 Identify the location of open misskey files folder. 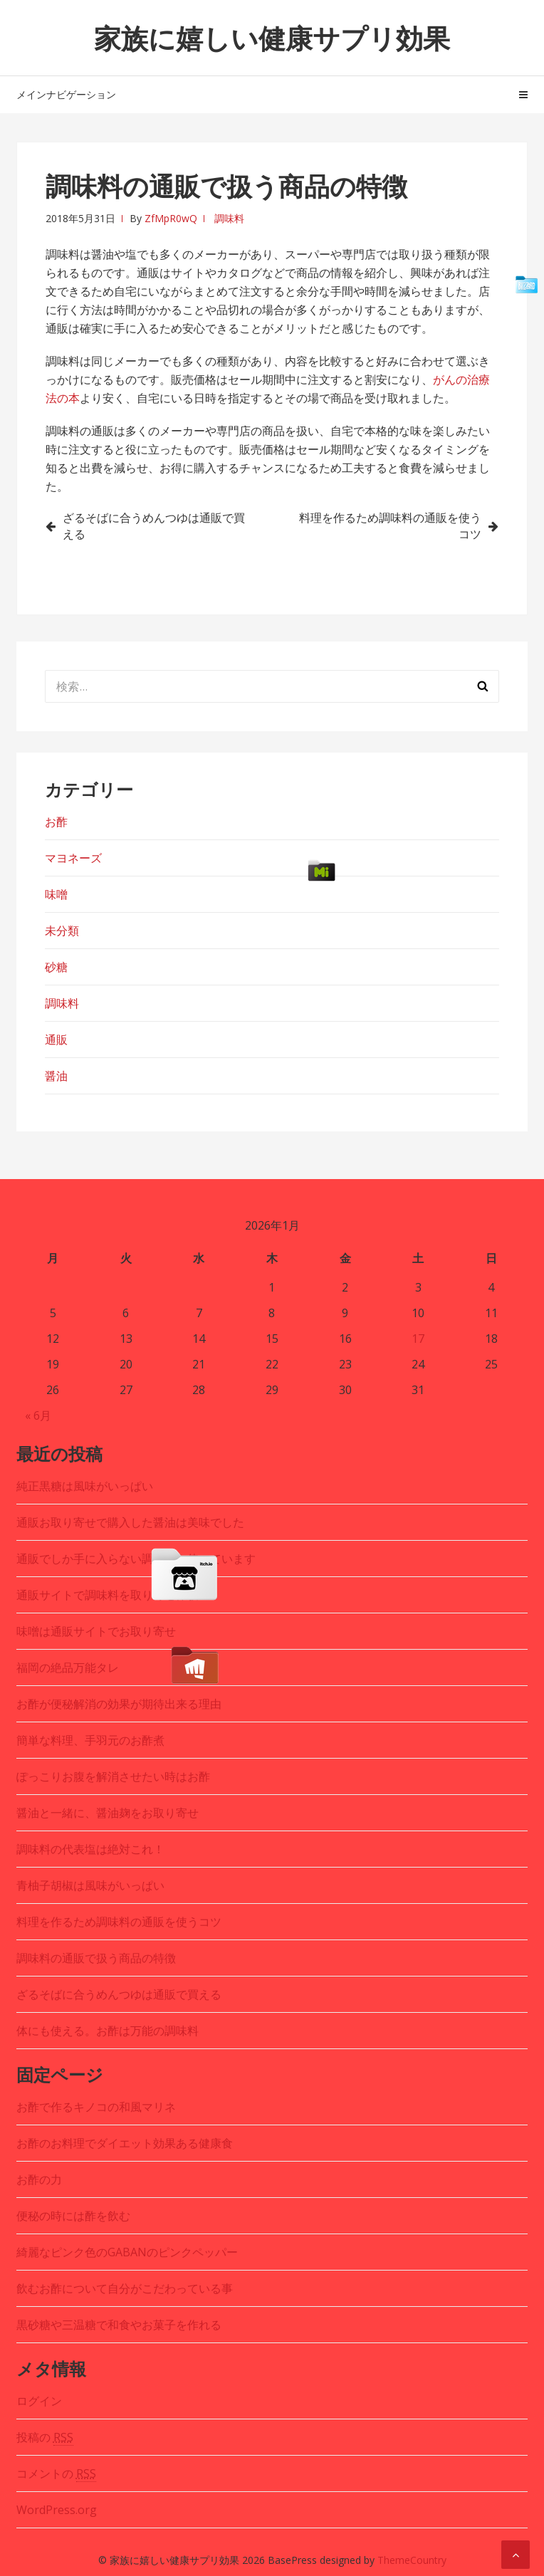
(321, 871).